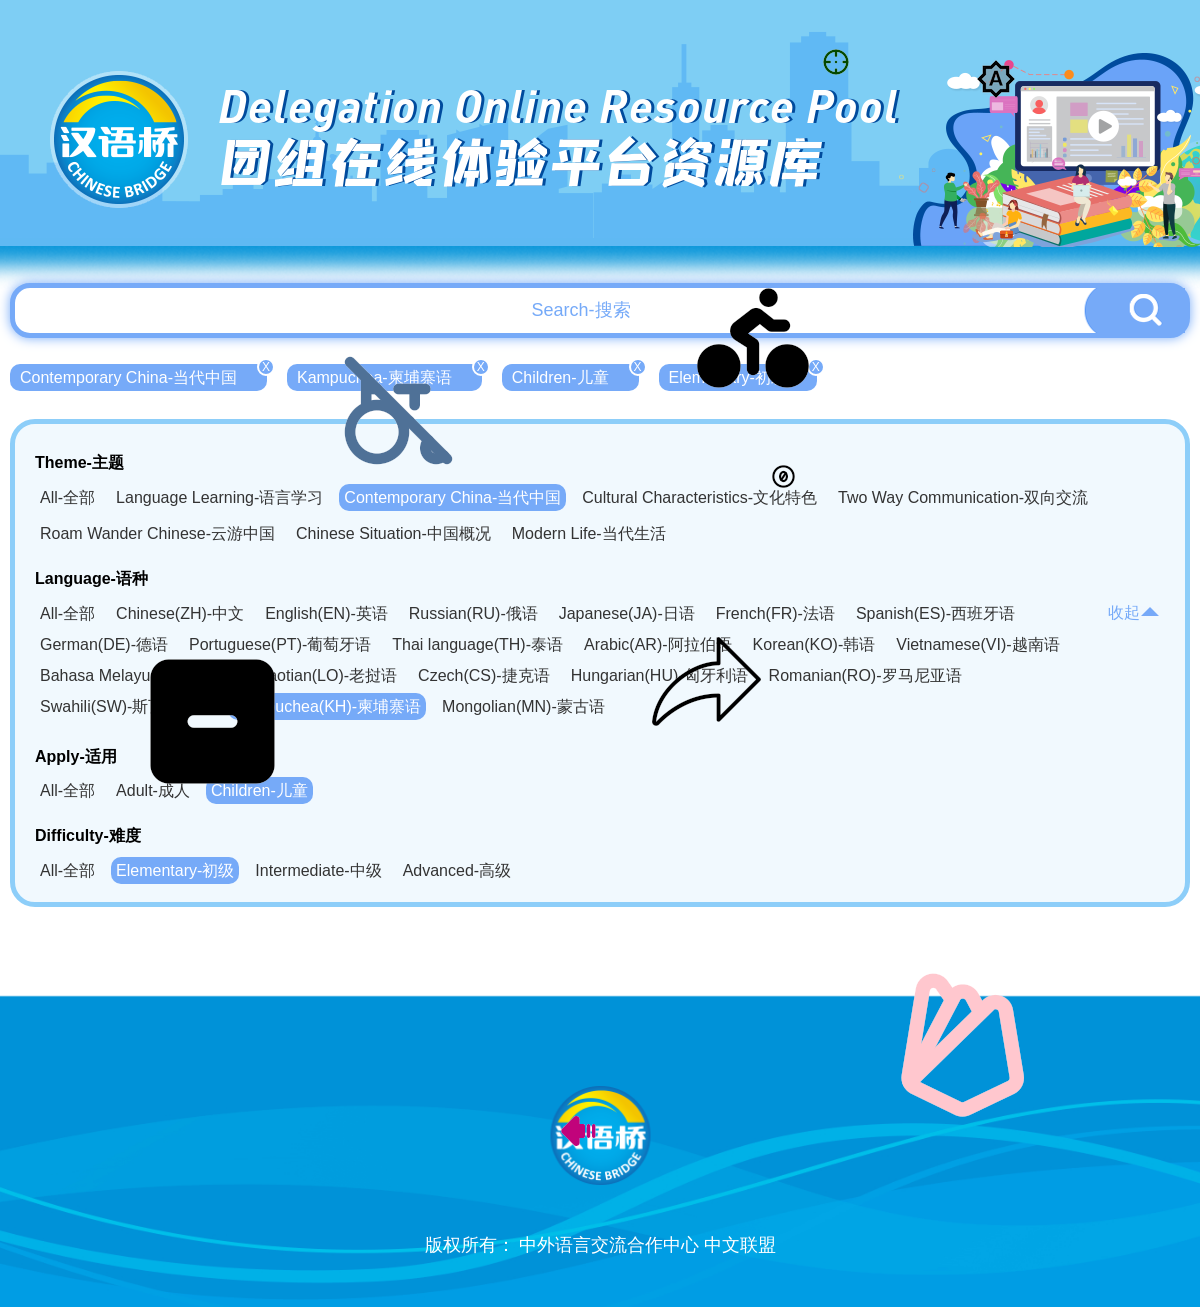 Image resolution: width=1200 pixels, height=1307 pixels. Describe the element at coordinates (578, 1131) in the screenshot. I see `go back to previous section` at that location.